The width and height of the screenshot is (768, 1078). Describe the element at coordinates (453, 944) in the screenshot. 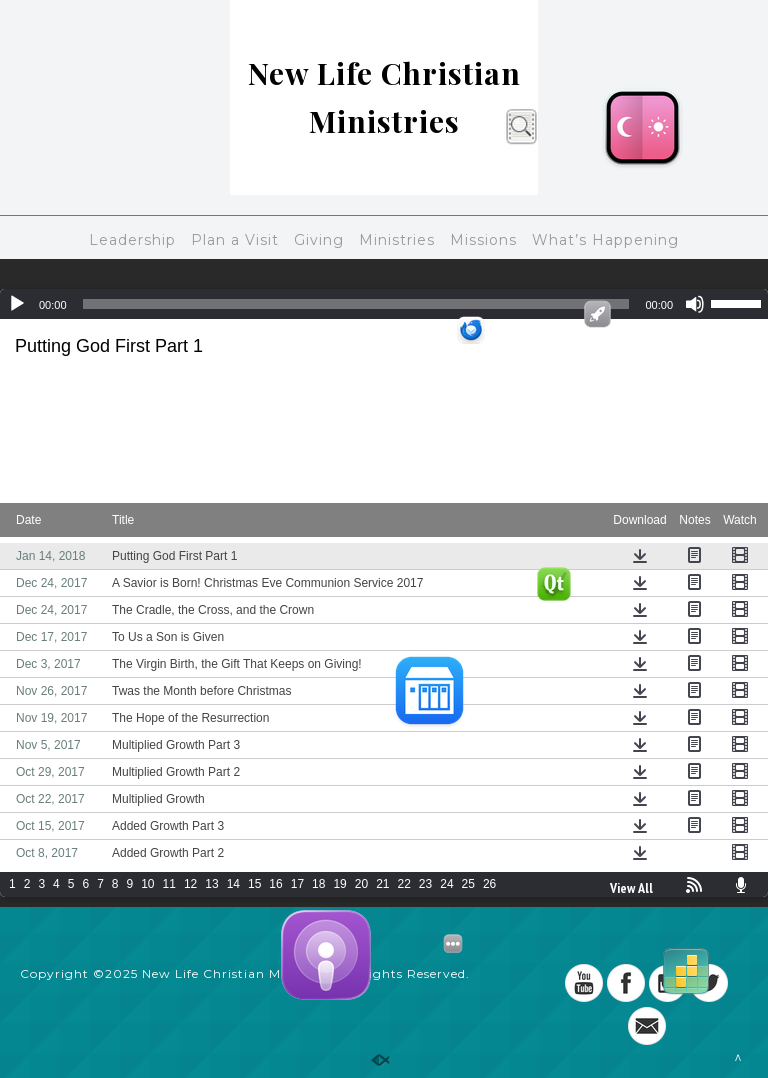

I see `open settings or preferences` at that location.